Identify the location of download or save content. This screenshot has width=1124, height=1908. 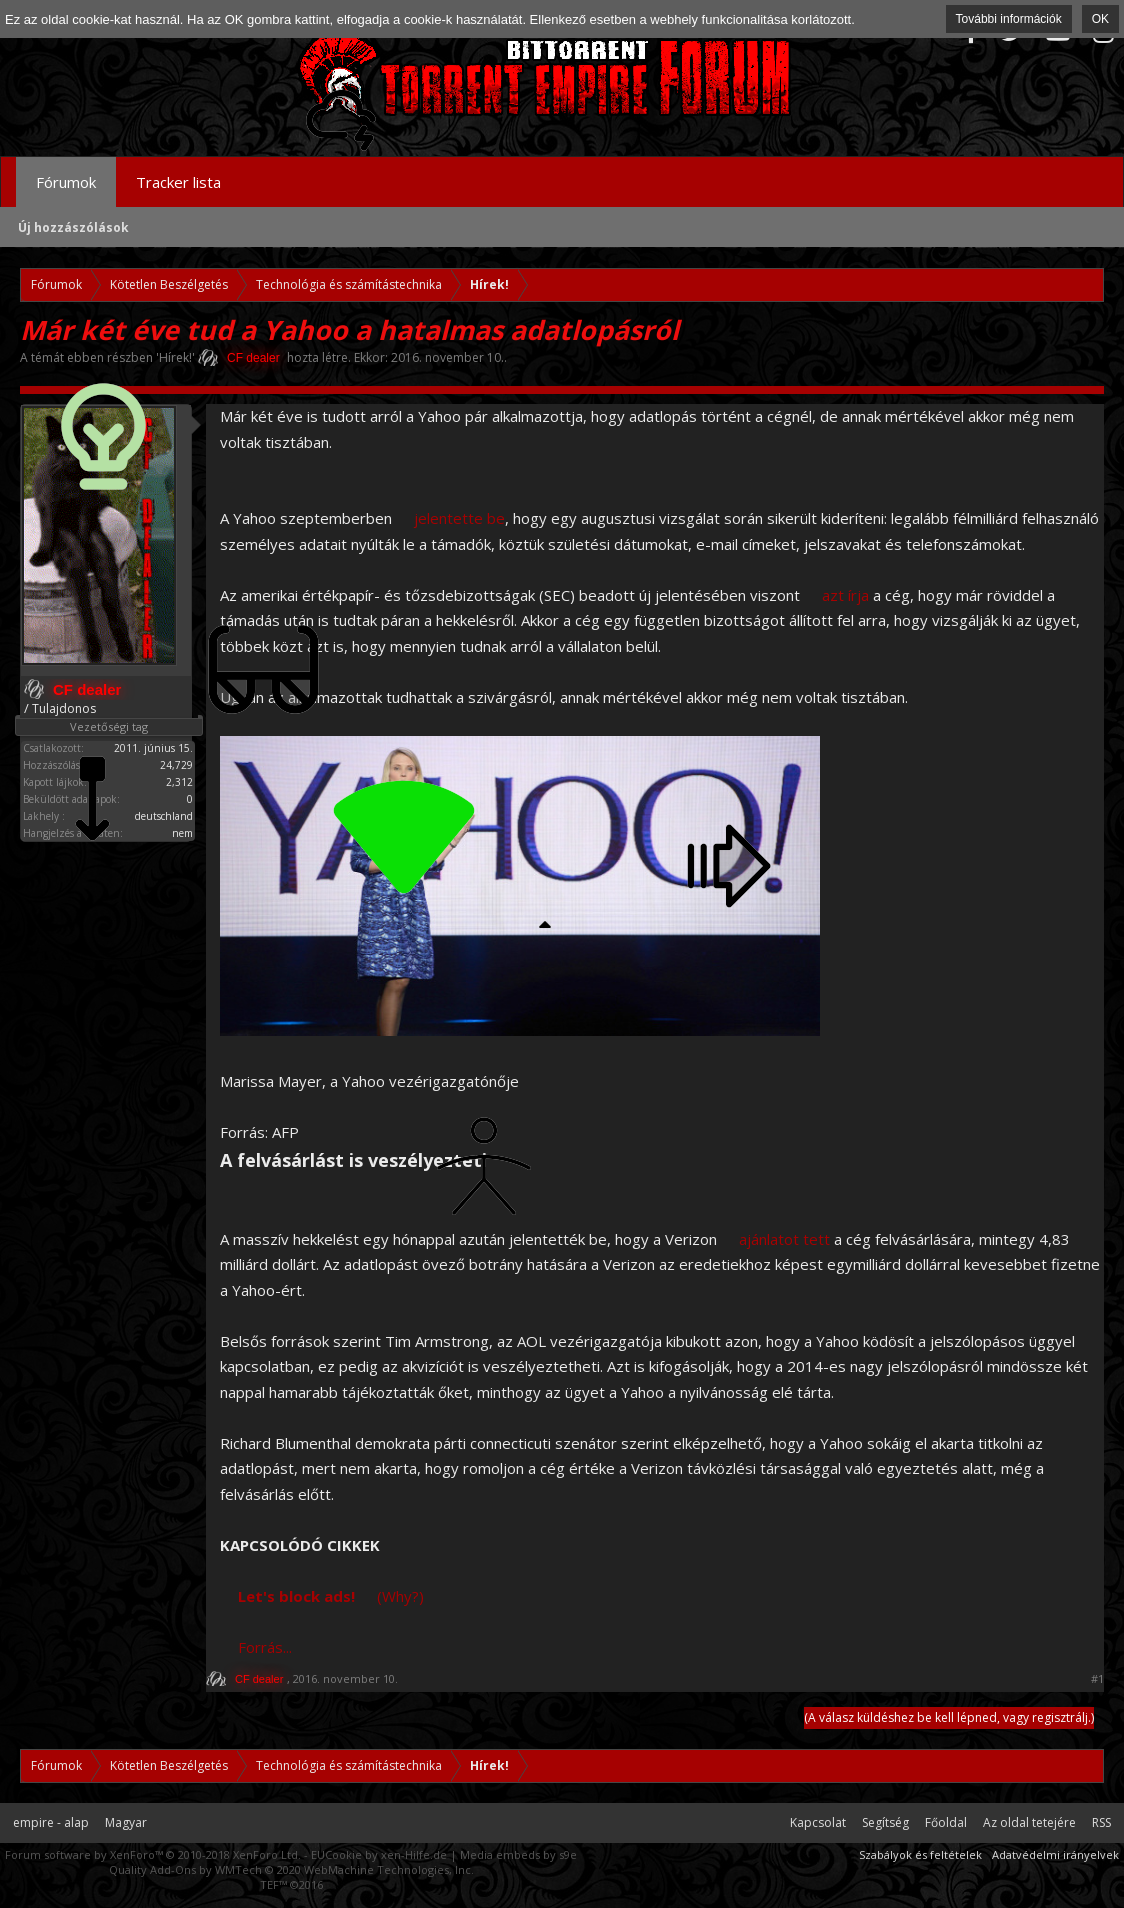
(92, 798).